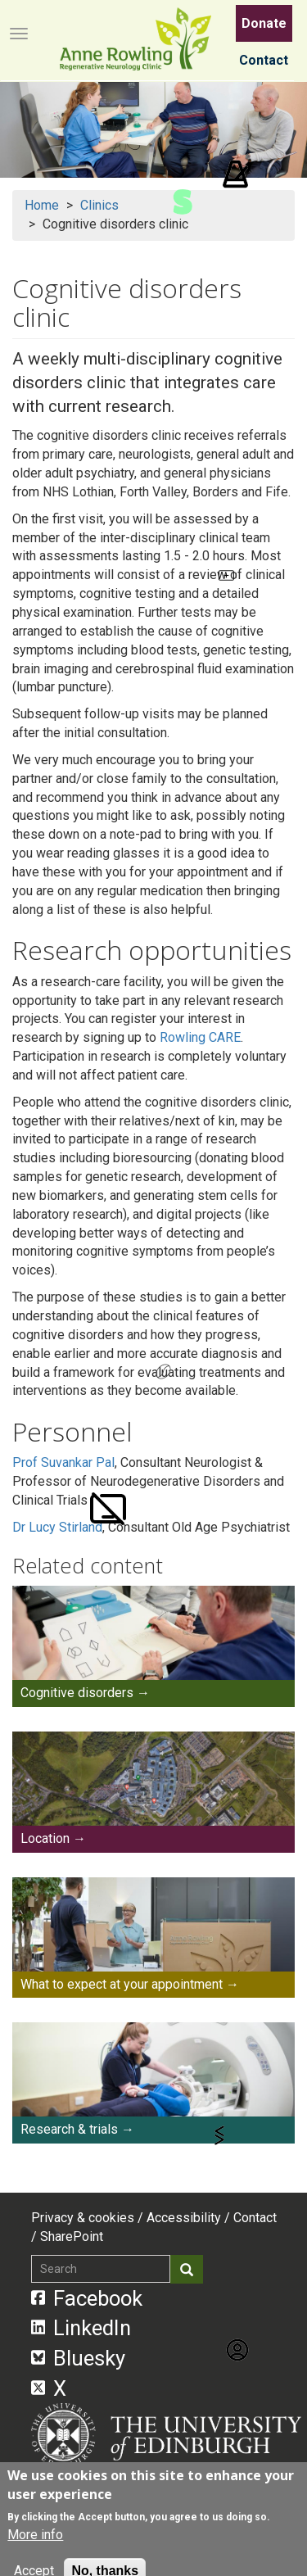 This screenshot has height=2576, width=307. What do you see at coordinates (182, 201) in the screenshot?
I see `connect to stripe payment processing` at bounding box center [182, 201].